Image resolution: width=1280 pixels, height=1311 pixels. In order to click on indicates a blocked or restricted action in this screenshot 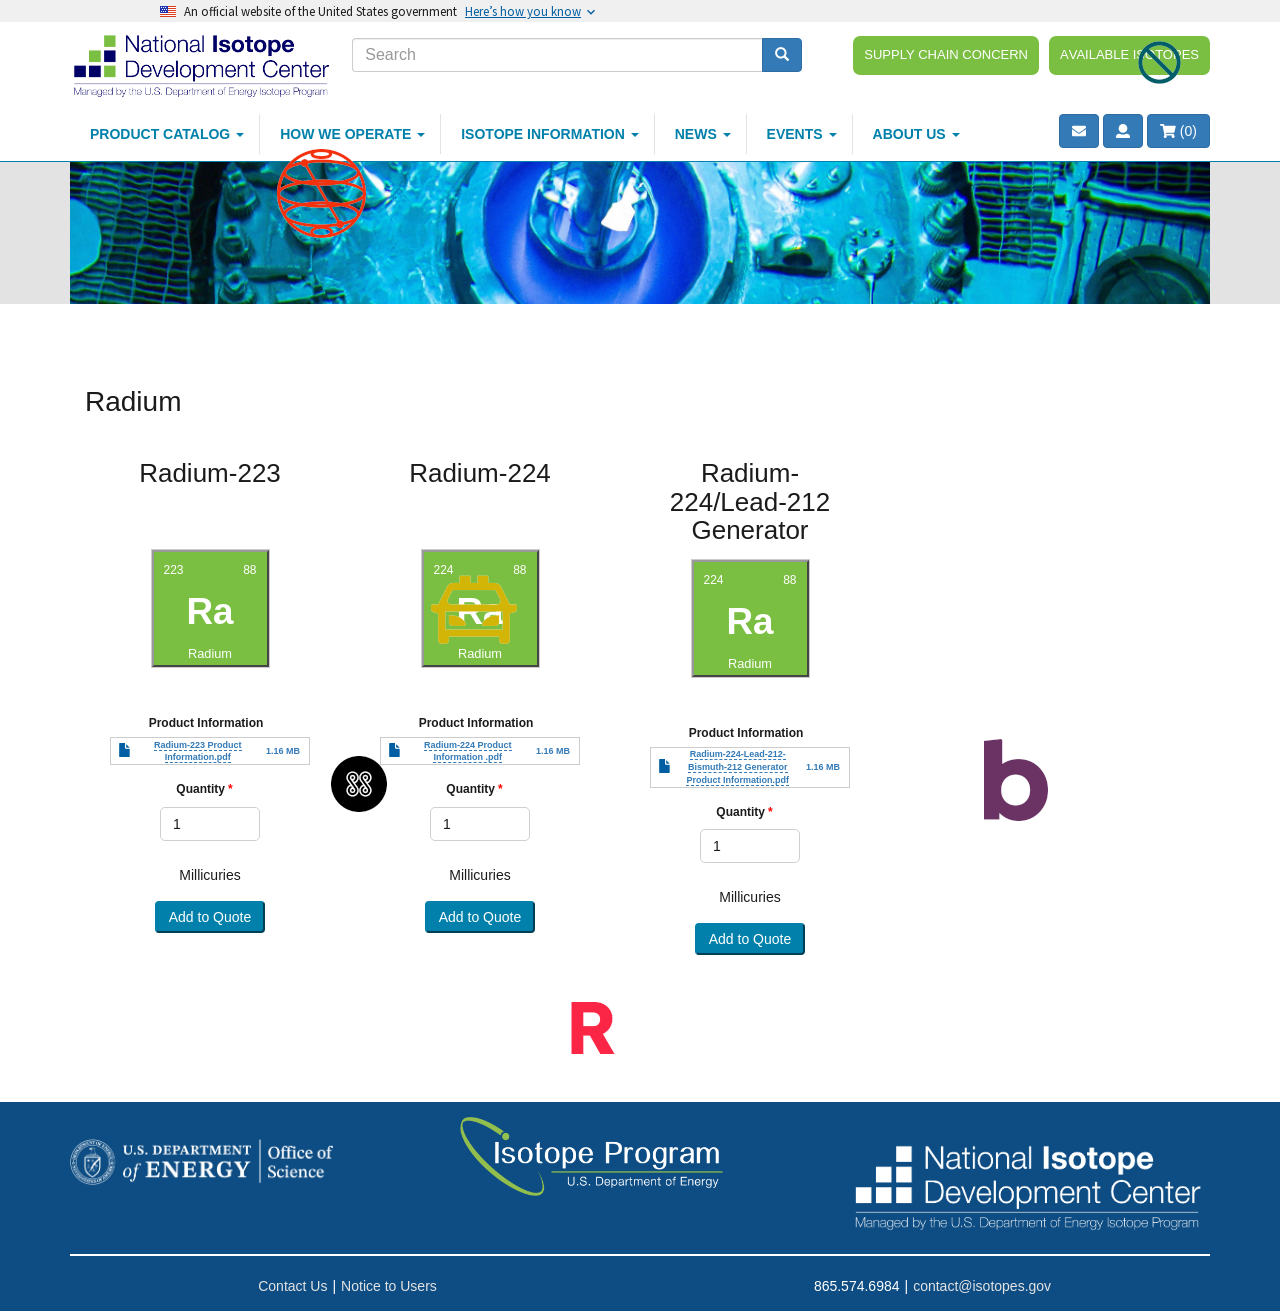, I will do `click(1159, 62)`.